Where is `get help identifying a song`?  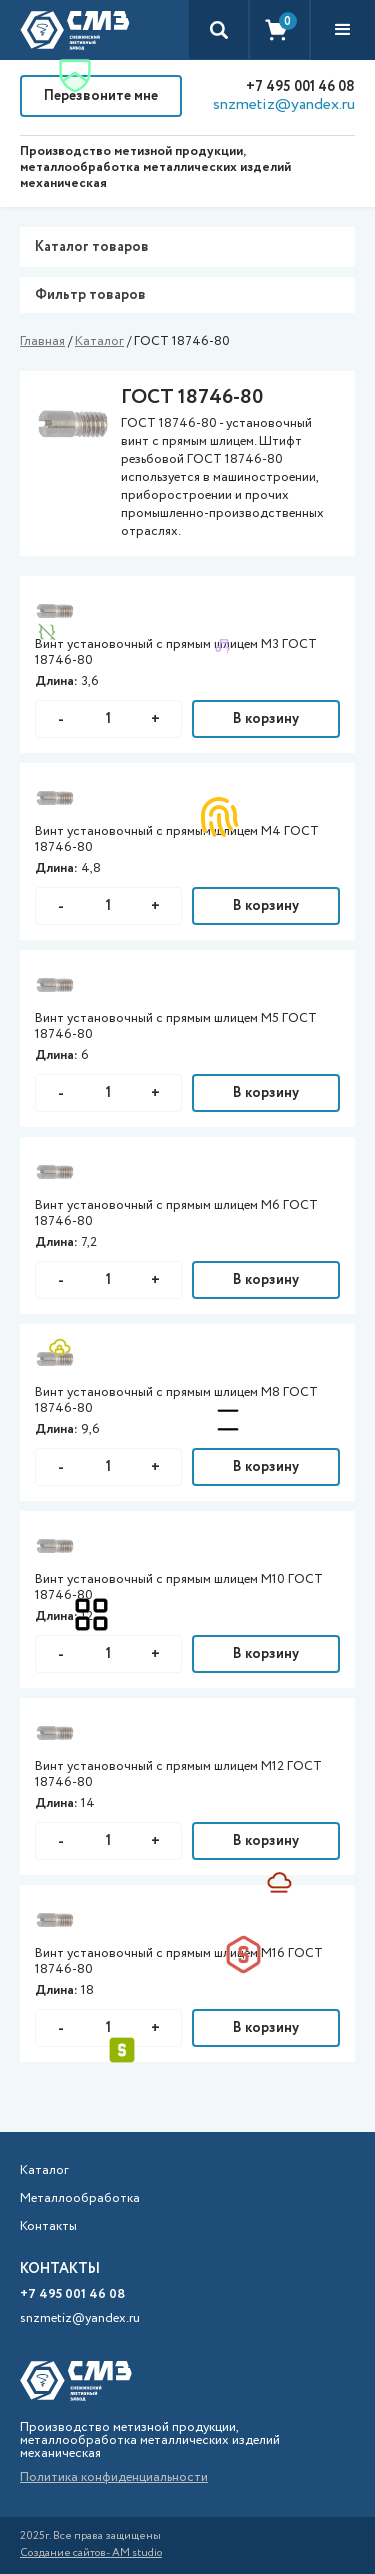
get help identifying a song is located at coordinates (222, 645).